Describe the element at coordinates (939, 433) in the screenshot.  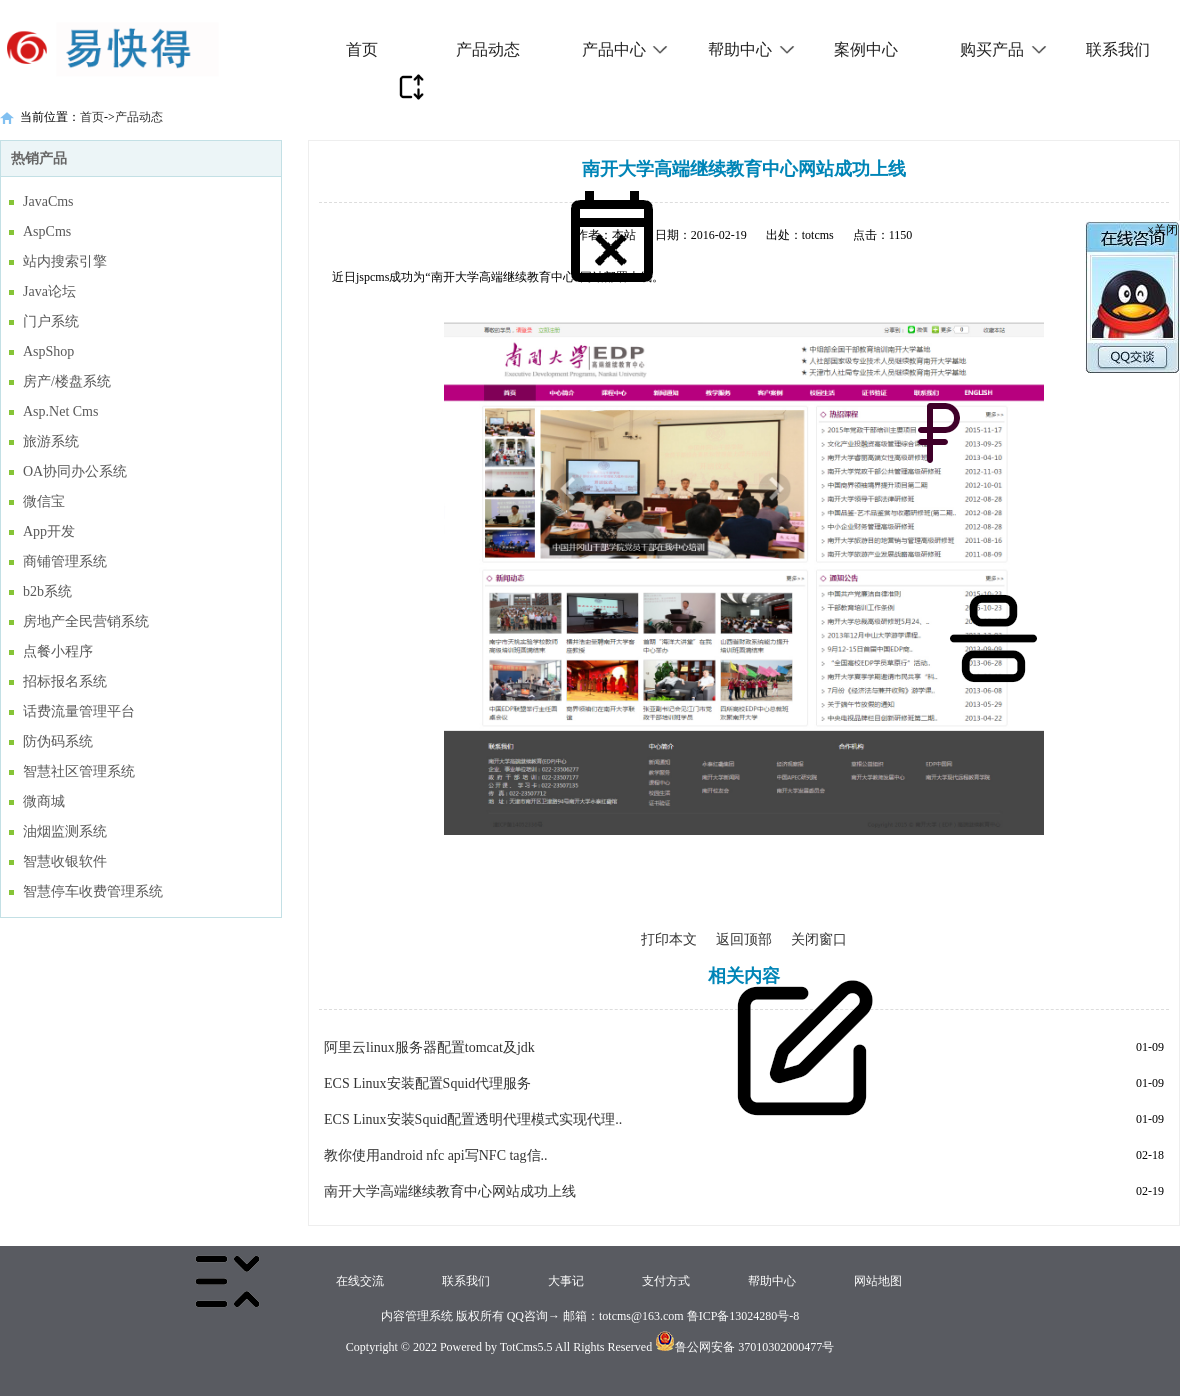
I see `indicates price or amount in russian rubles` at that location.